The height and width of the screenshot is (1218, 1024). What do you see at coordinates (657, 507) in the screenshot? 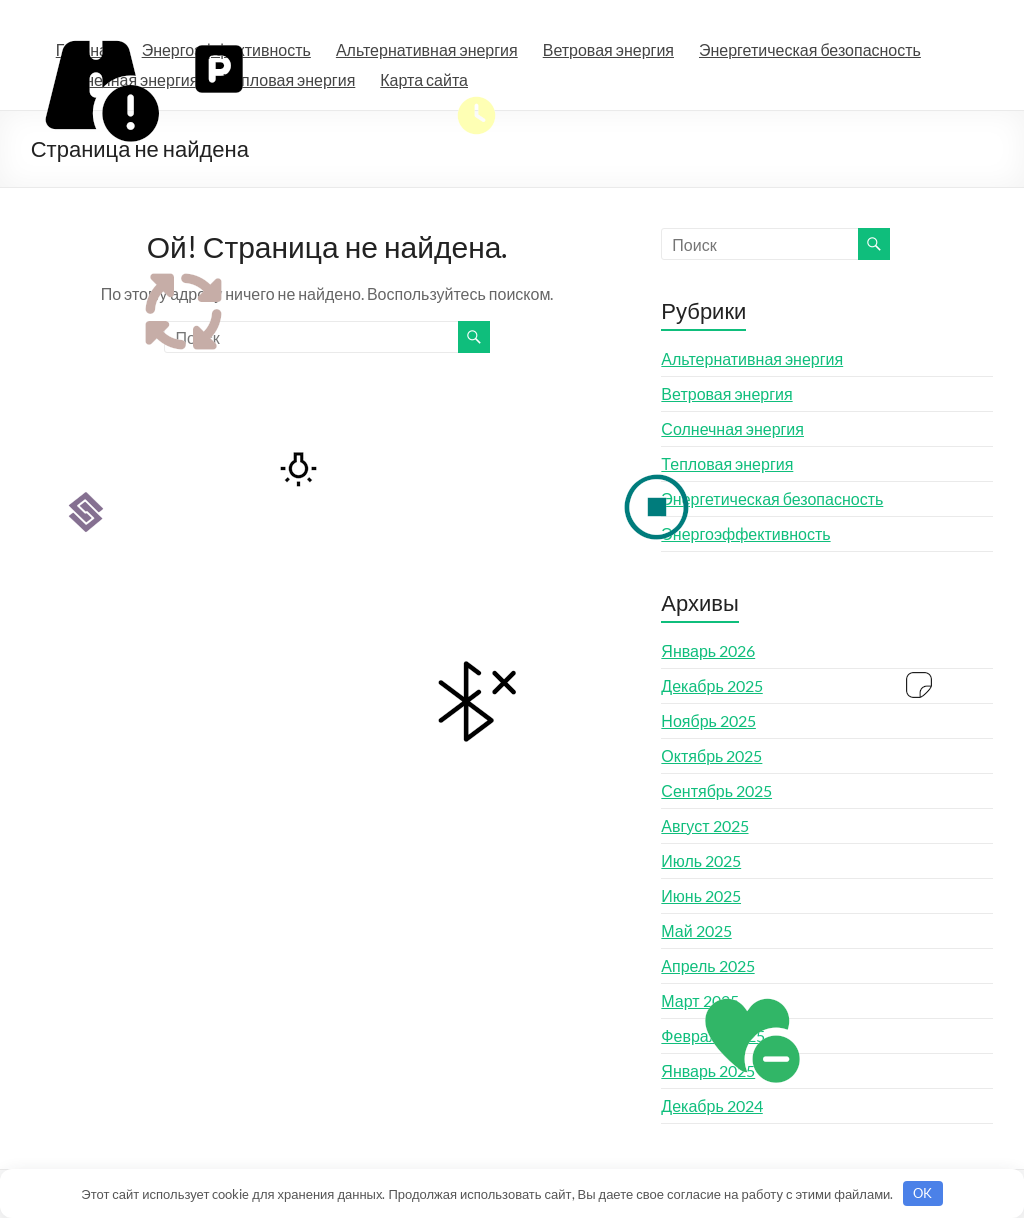
I see `stop a running process or task` at bounding box center [657, 507].